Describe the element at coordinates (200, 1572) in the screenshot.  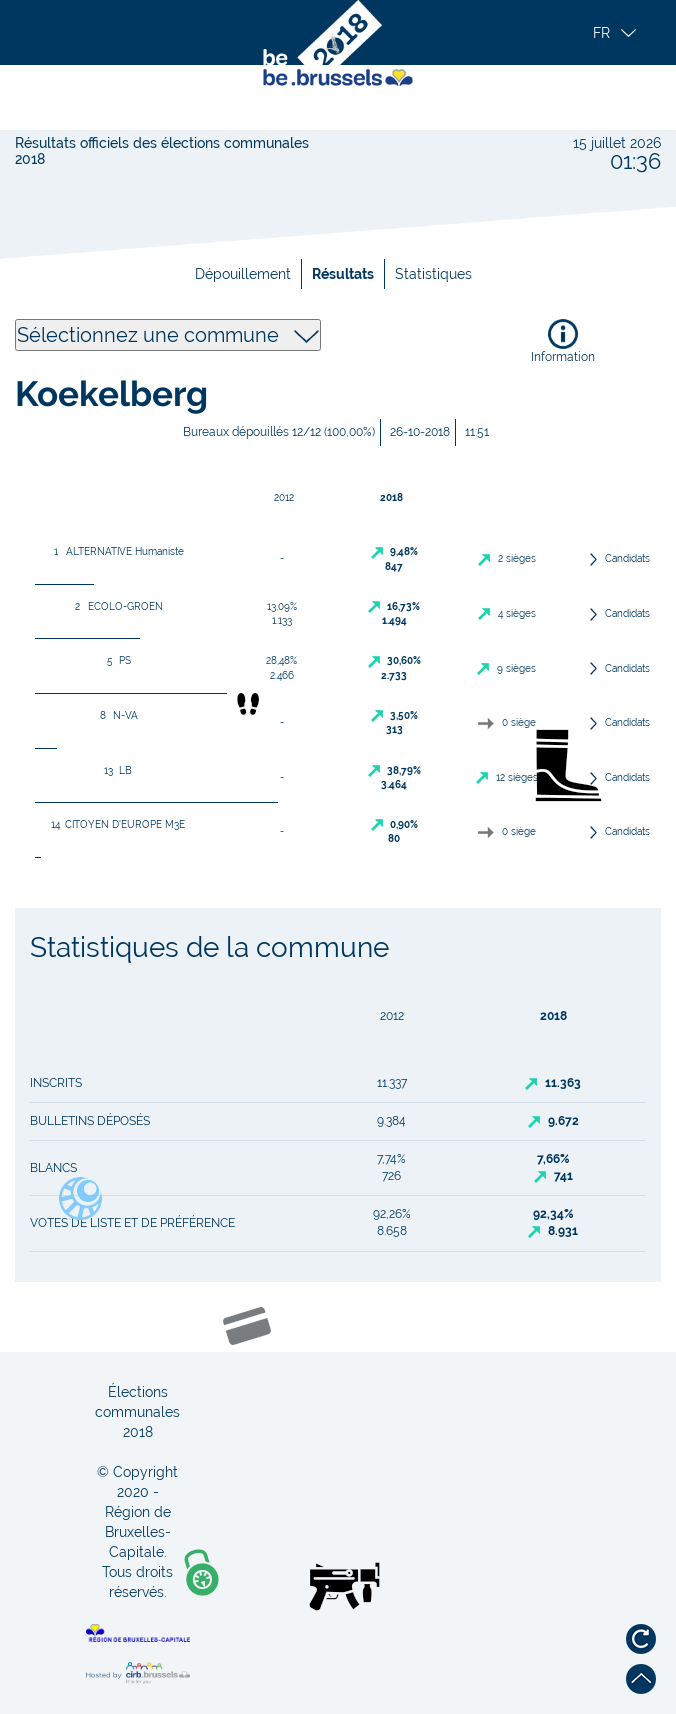
I see `access security or lock settings` at that location.